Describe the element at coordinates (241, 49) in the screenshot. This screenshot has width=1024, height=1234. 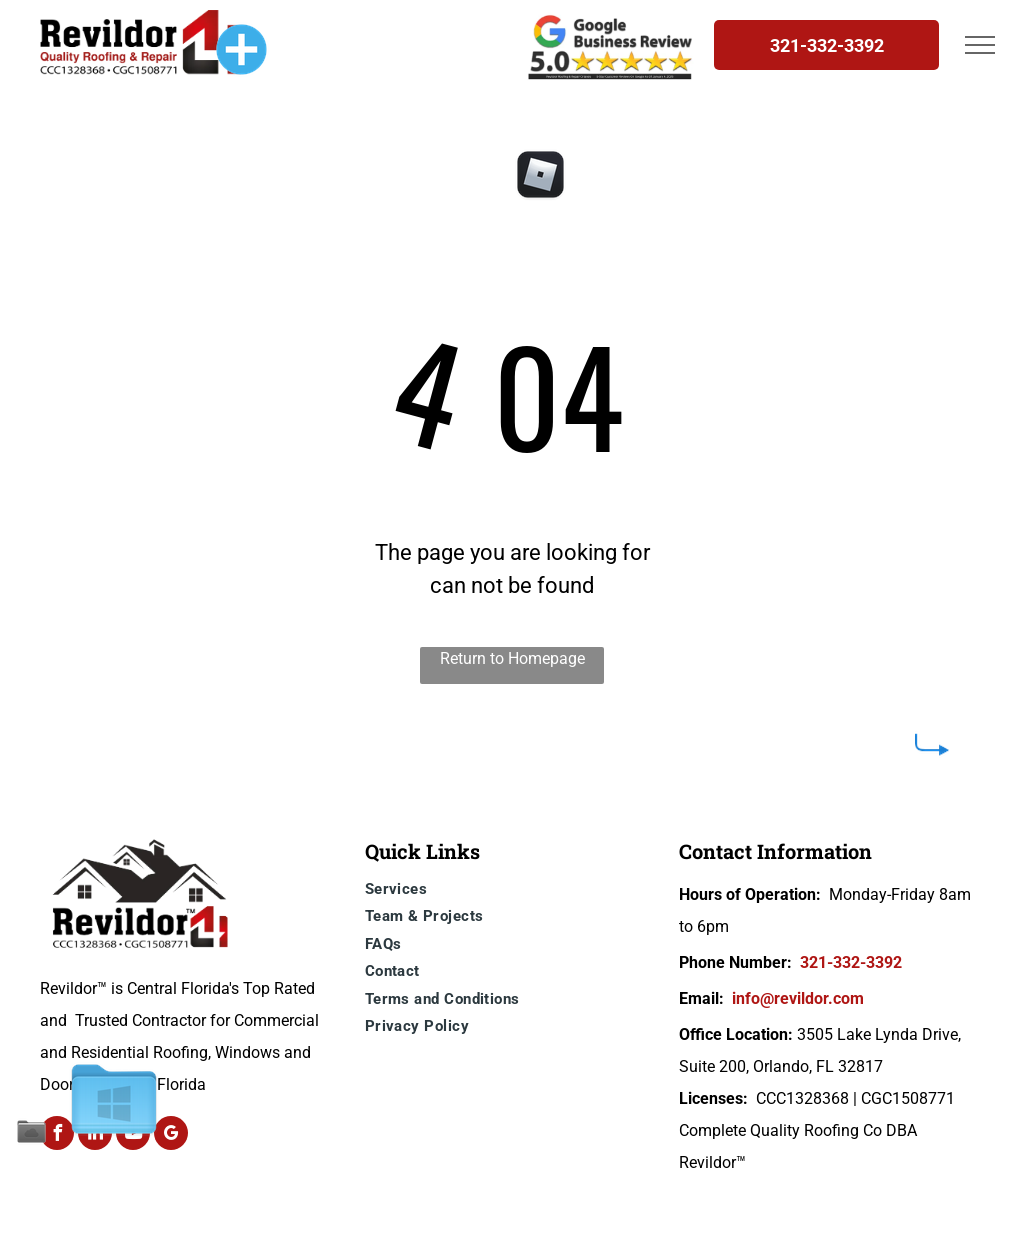
I see `indicates a newly added item or file` at that location.